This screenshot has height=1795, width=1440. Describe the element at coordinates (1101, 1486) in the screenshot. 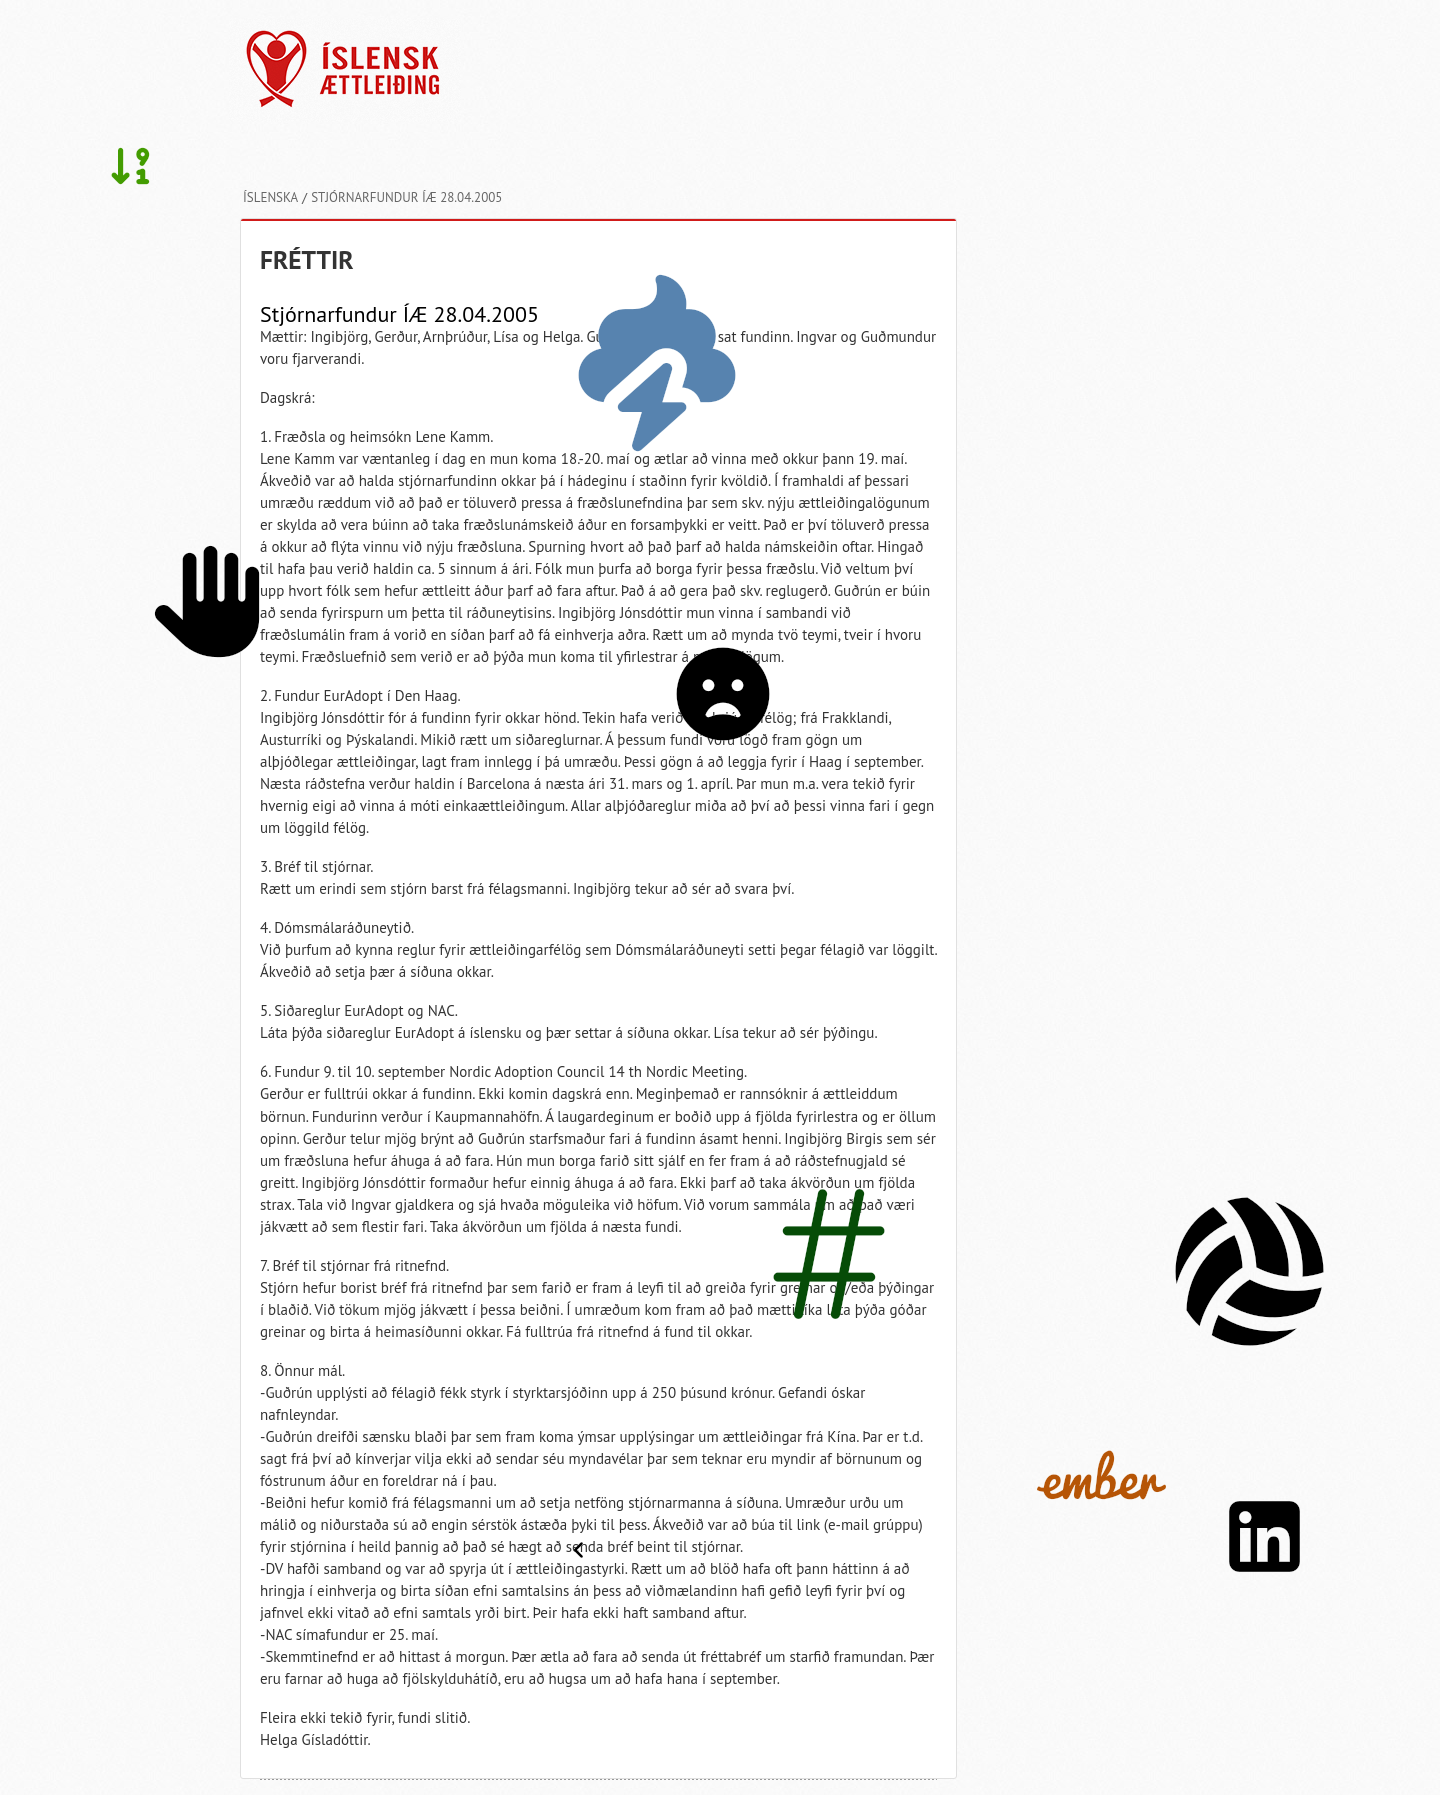

I see `ember.js framework logo` at that location.